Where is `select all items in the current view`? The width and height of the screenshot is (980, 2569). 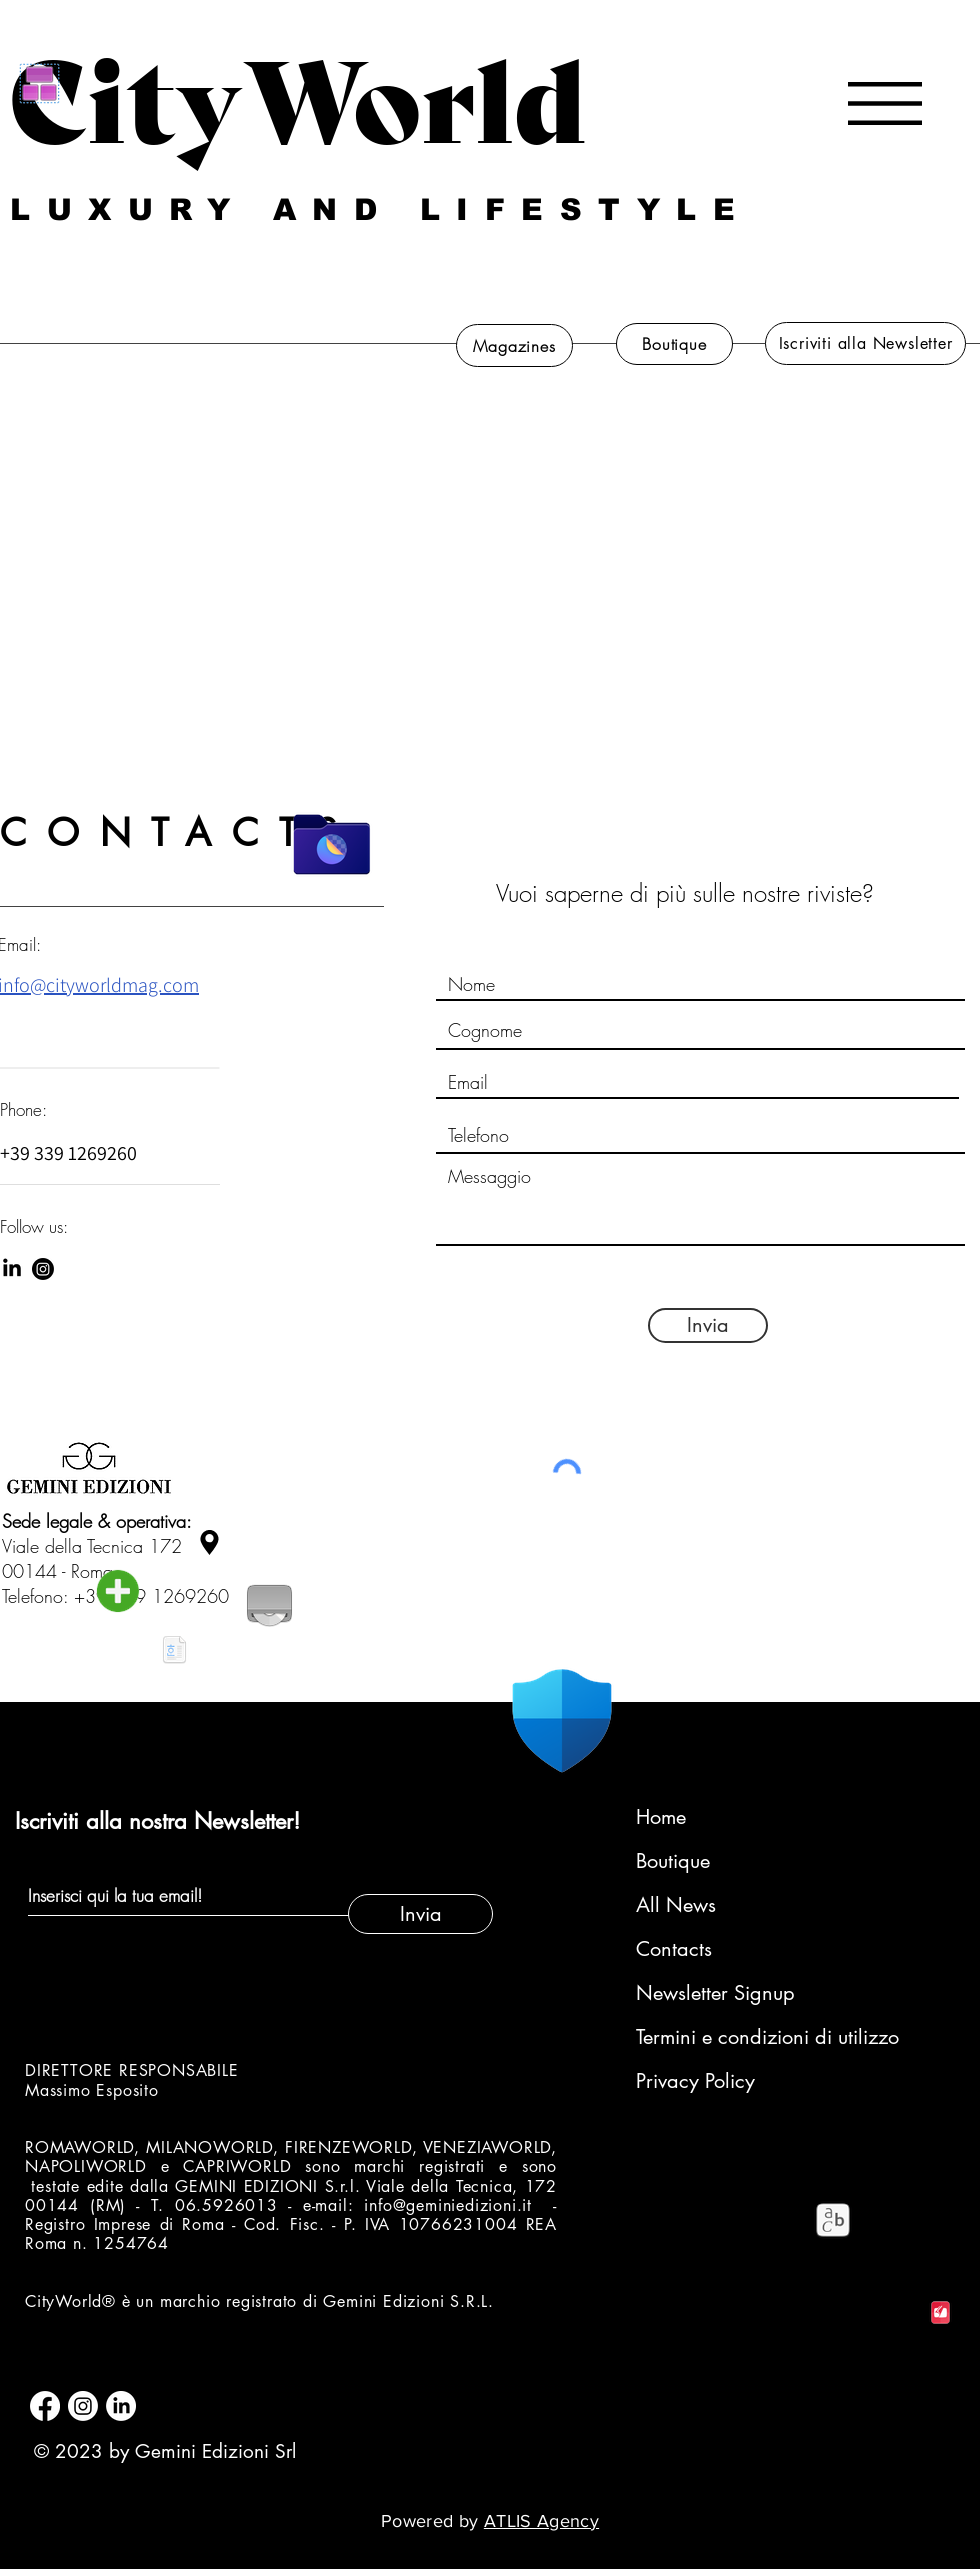
select all items in the current view is located at coordinates (39, 83).